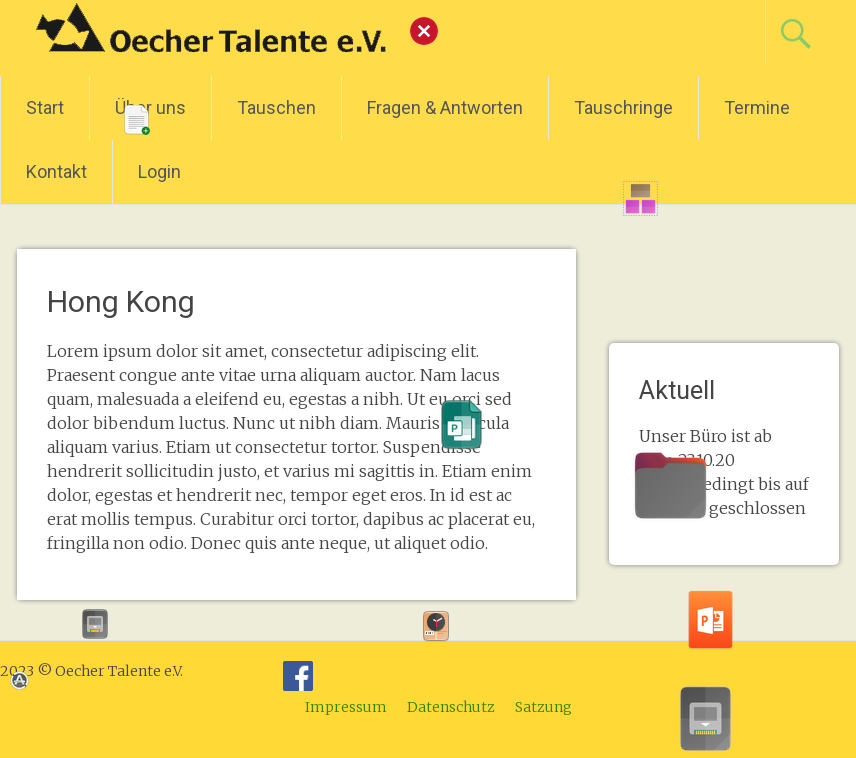 Image resolution: width=856 pixels, height=758 pixels. I want to click on presentation template file type indicator, so click(710, 620).